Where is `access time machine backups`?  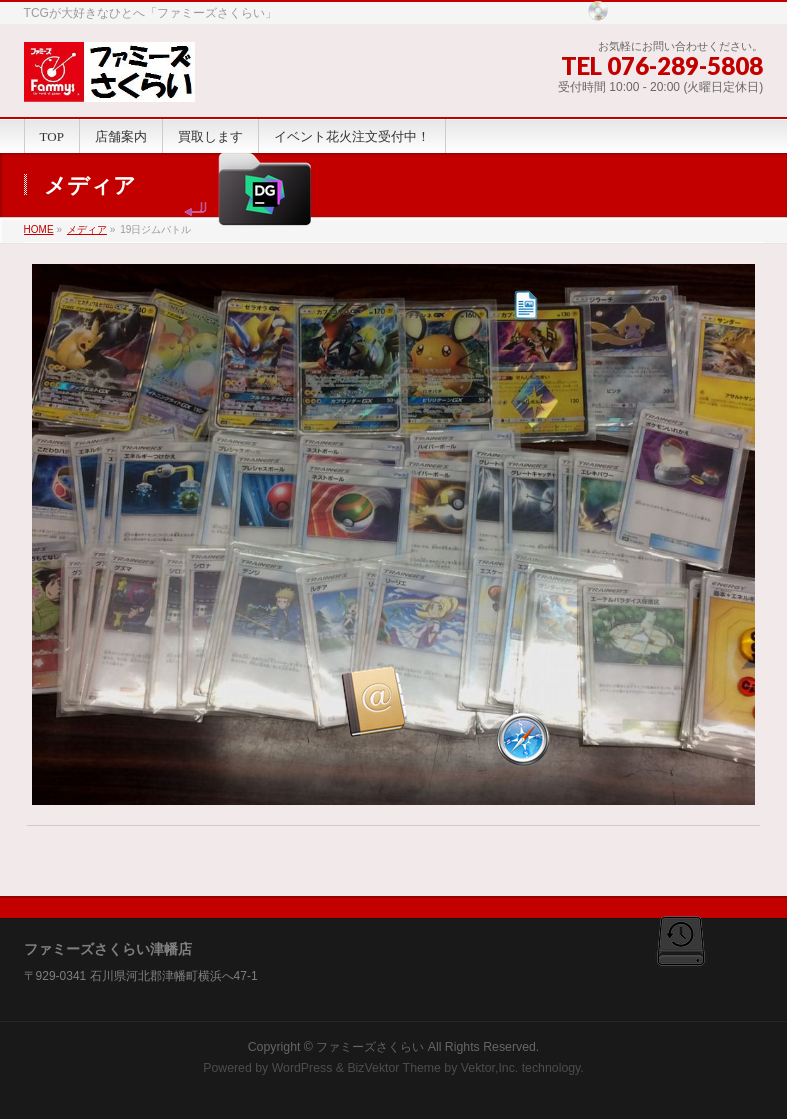 access time machine backups is located at coordinates (681, 941).